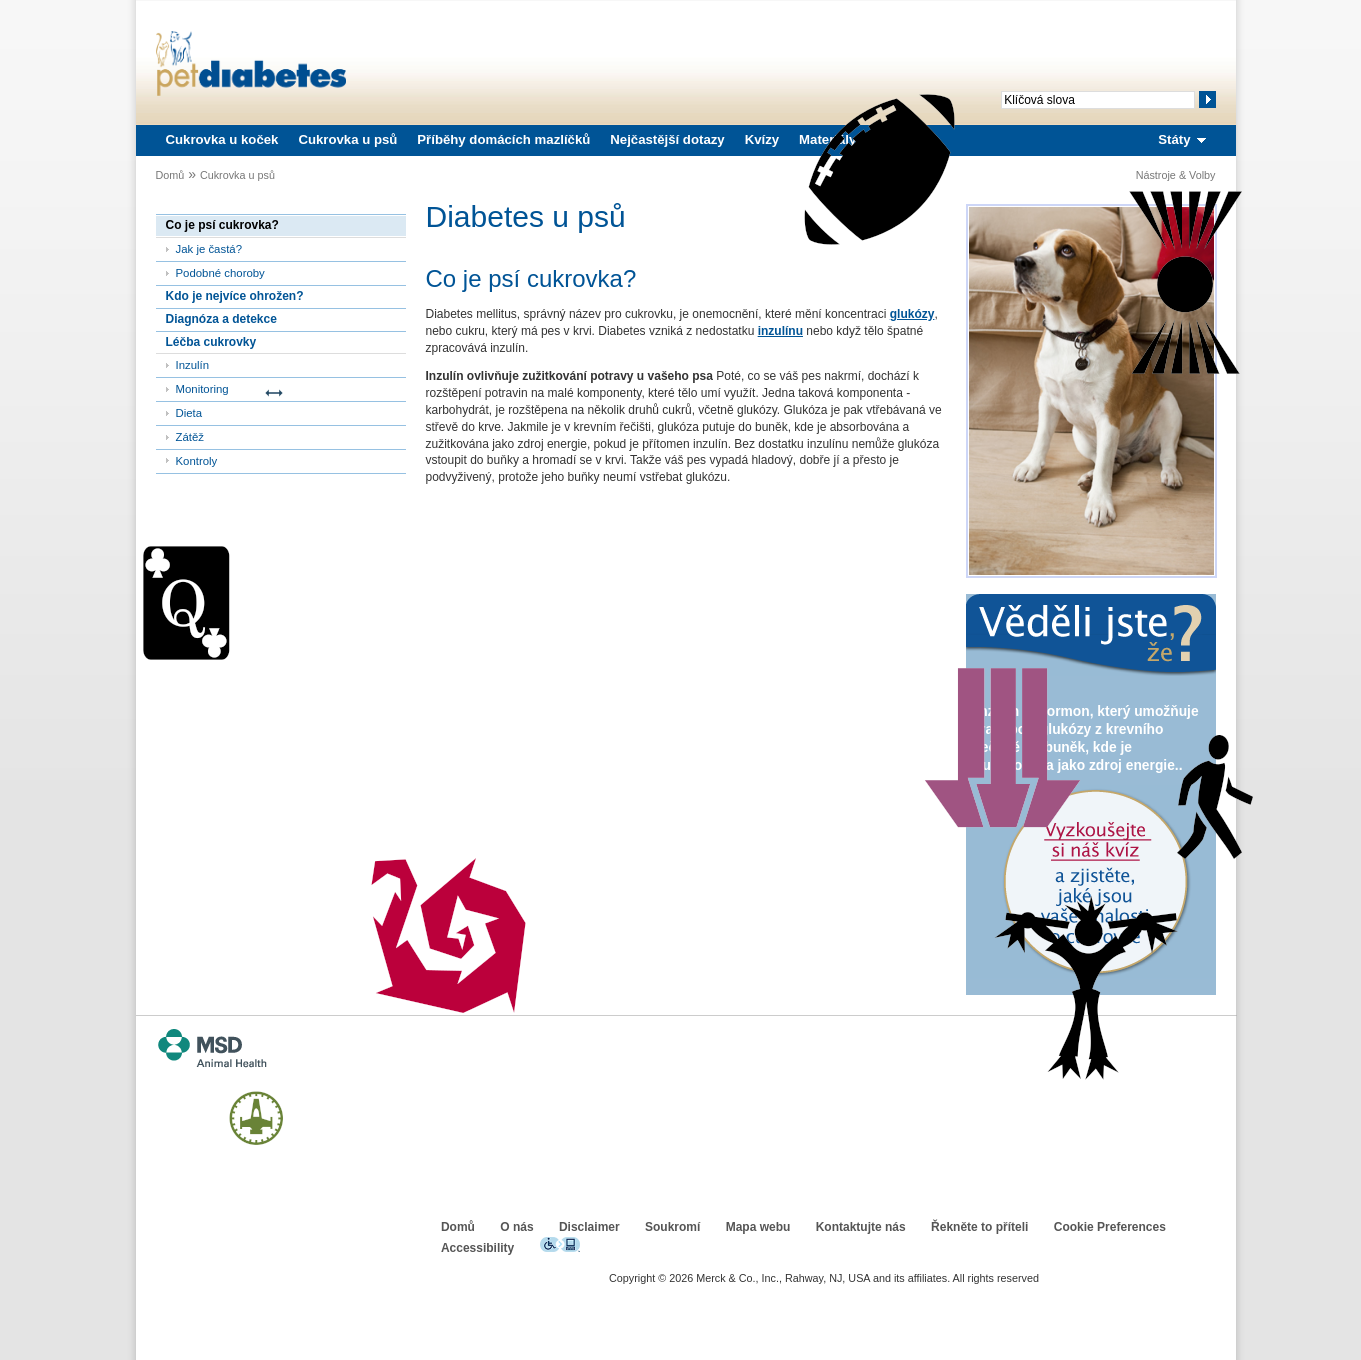 This screenshot has width=1361, height=1360. Describe the element at coordinates (186, 603) in the screenshot. I see `queen of clubs playing card` at that location.